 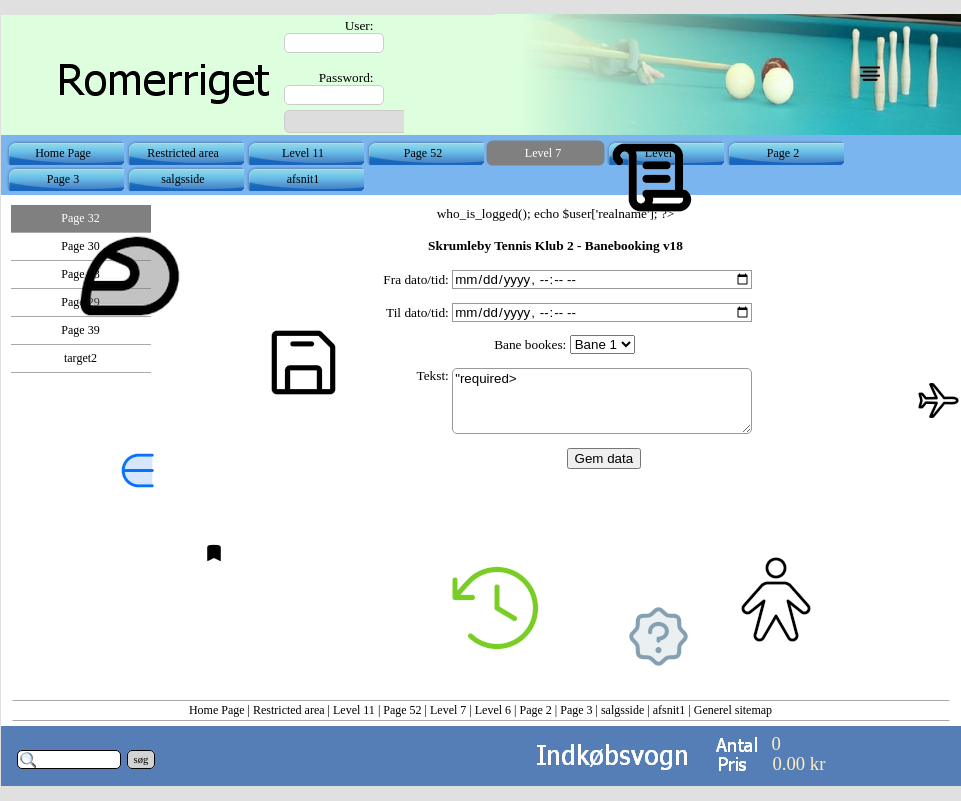 I want to click on save current file or document, so click(x=303, y=362).